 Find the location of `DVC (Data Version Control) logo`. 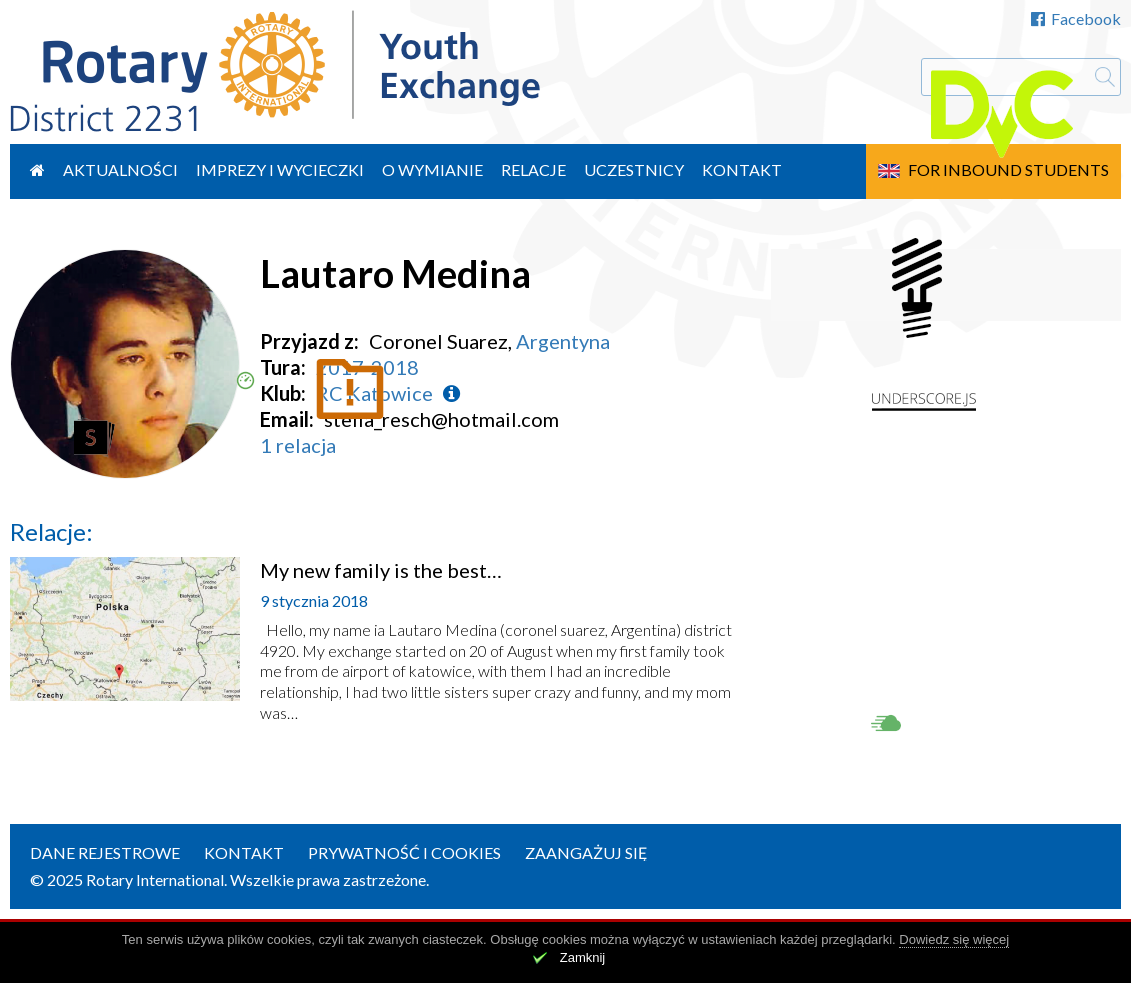

DVC (Data Version Control) logo is located at coordinates (1002, 114).